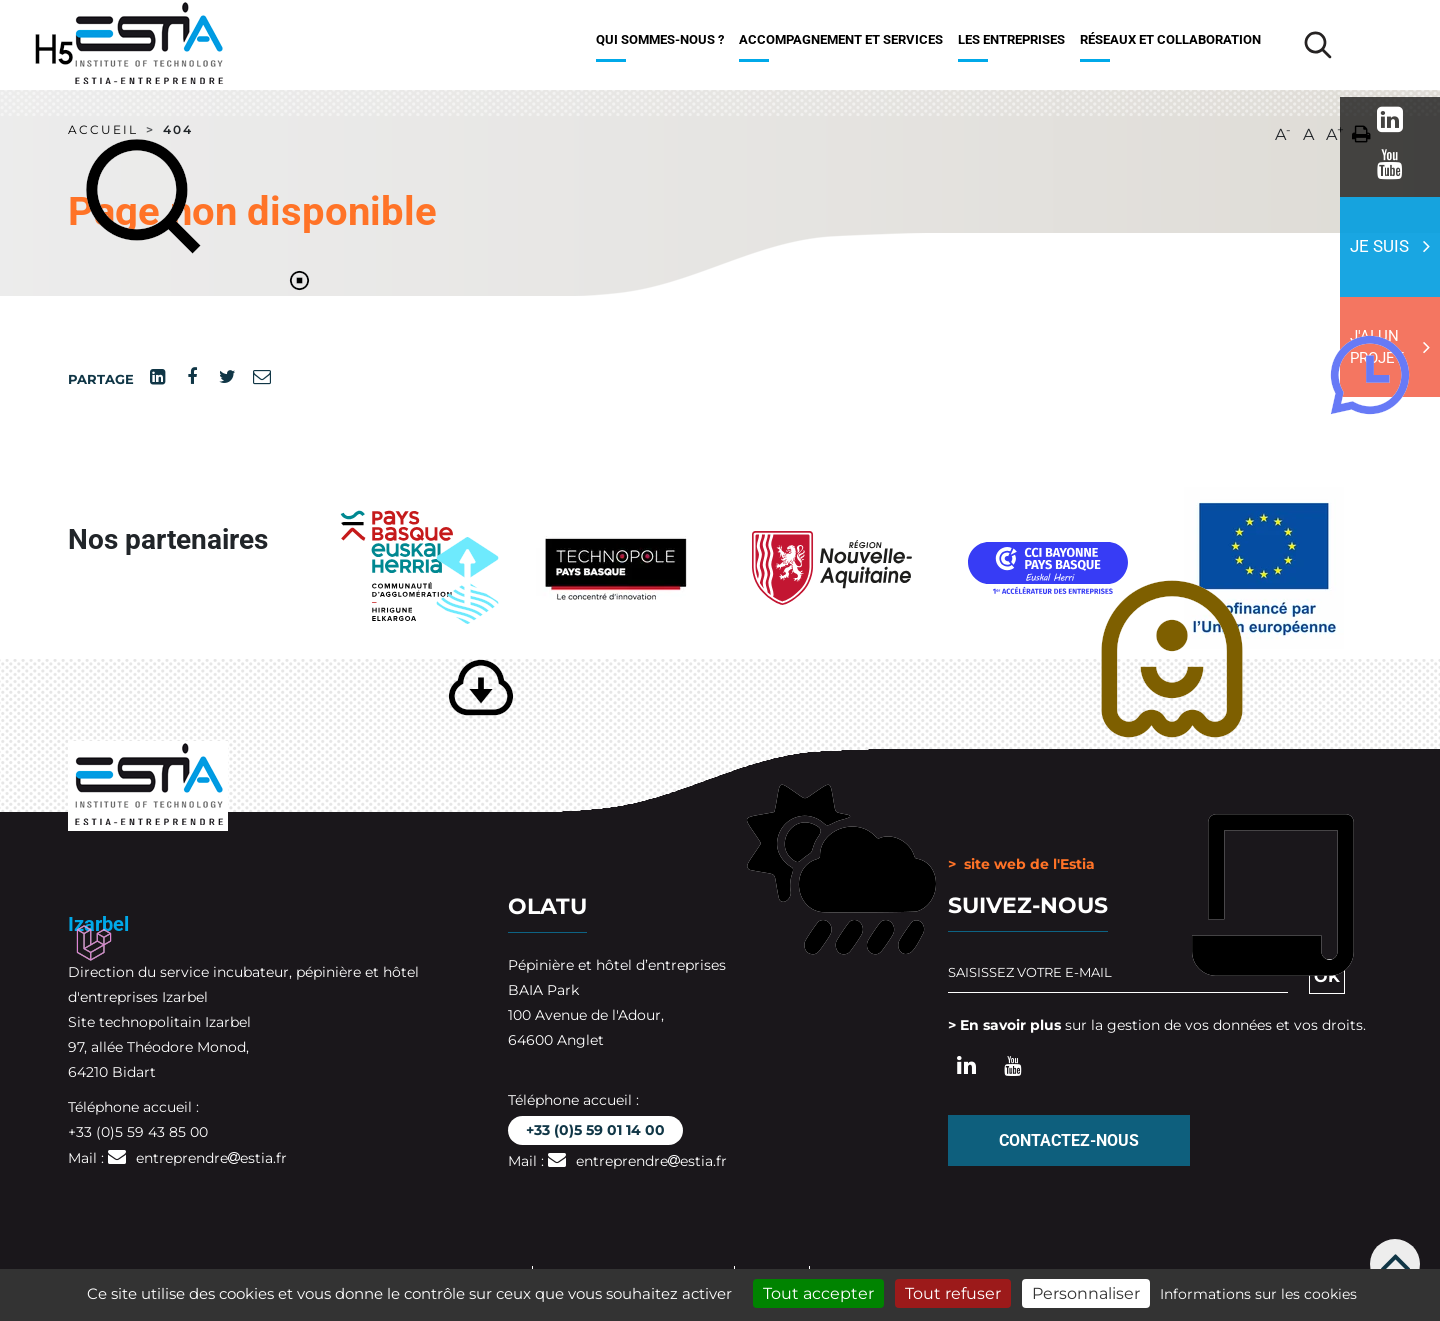  Describe the element at coordinates (1370, 375) in the screenshot. I see `view chat history` at that location.